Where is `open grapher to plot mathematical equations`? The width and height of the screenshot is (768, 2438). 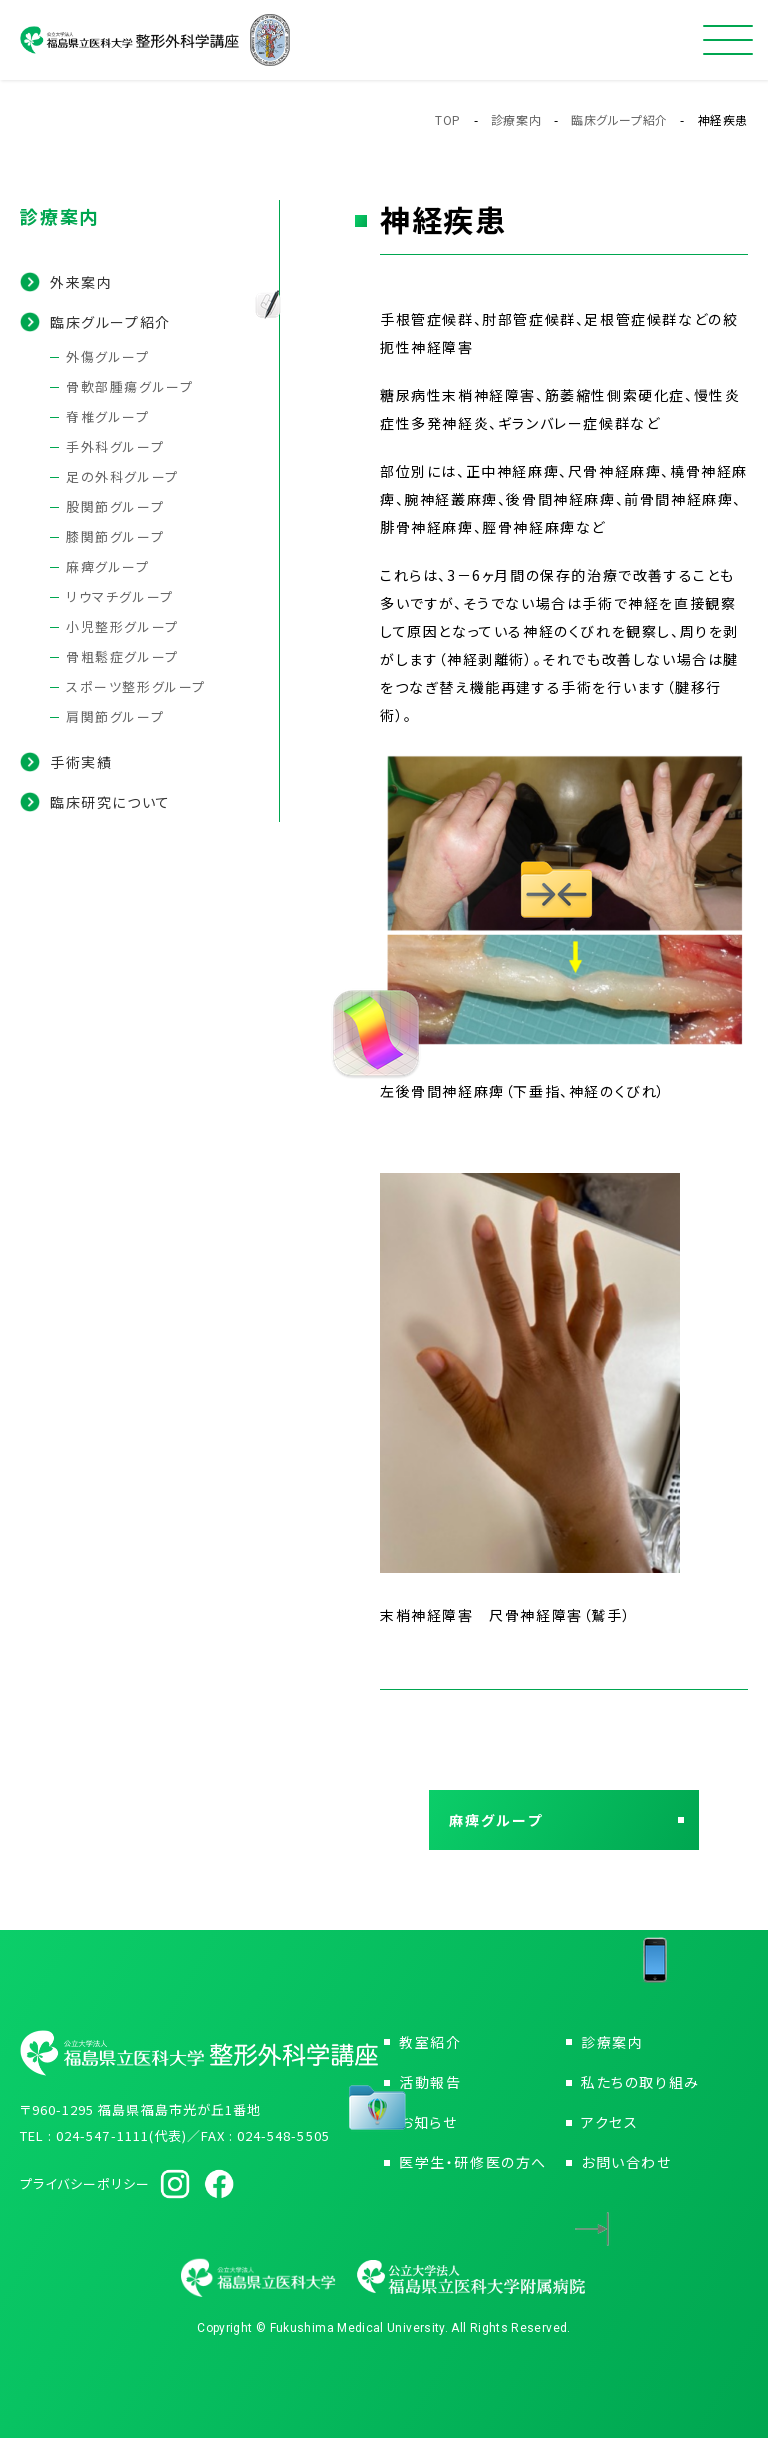 open grapher to plot mathematical equations is located at coordinates (376, 1033).